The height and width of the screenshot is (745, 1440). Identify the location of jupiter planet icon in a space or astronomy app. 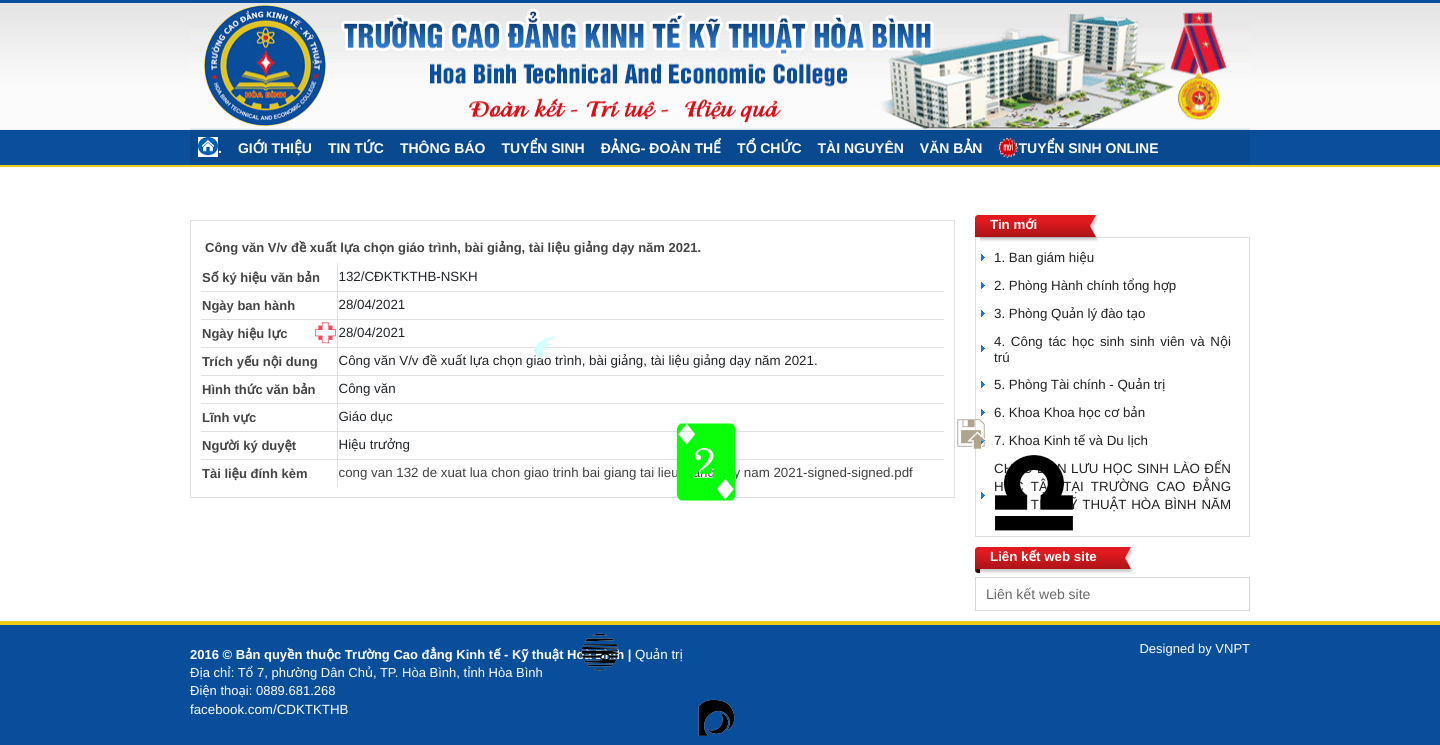
(600, 652).